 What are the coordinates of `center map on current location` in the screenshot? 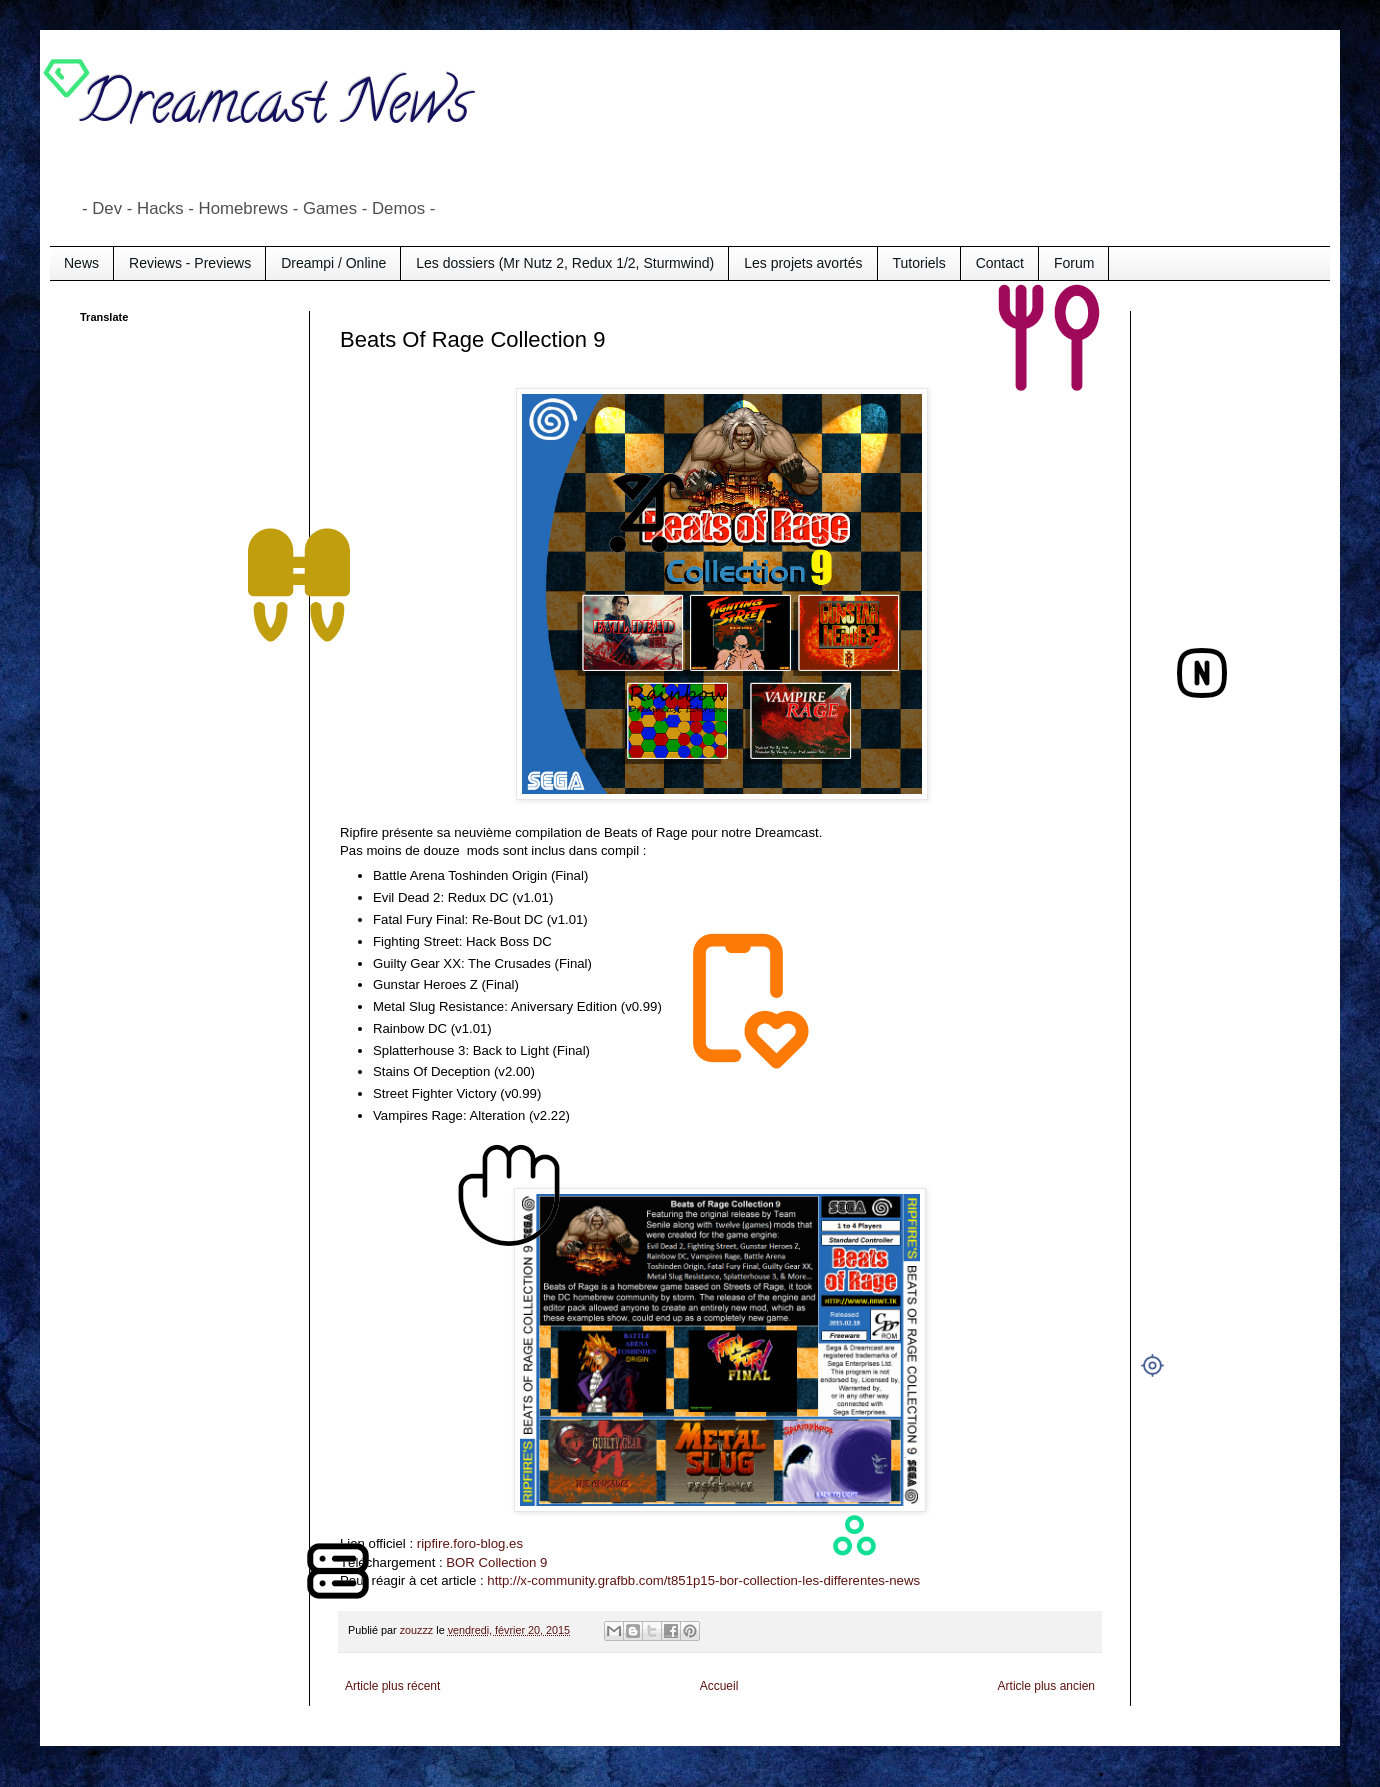 It's located at (1152, 1365).